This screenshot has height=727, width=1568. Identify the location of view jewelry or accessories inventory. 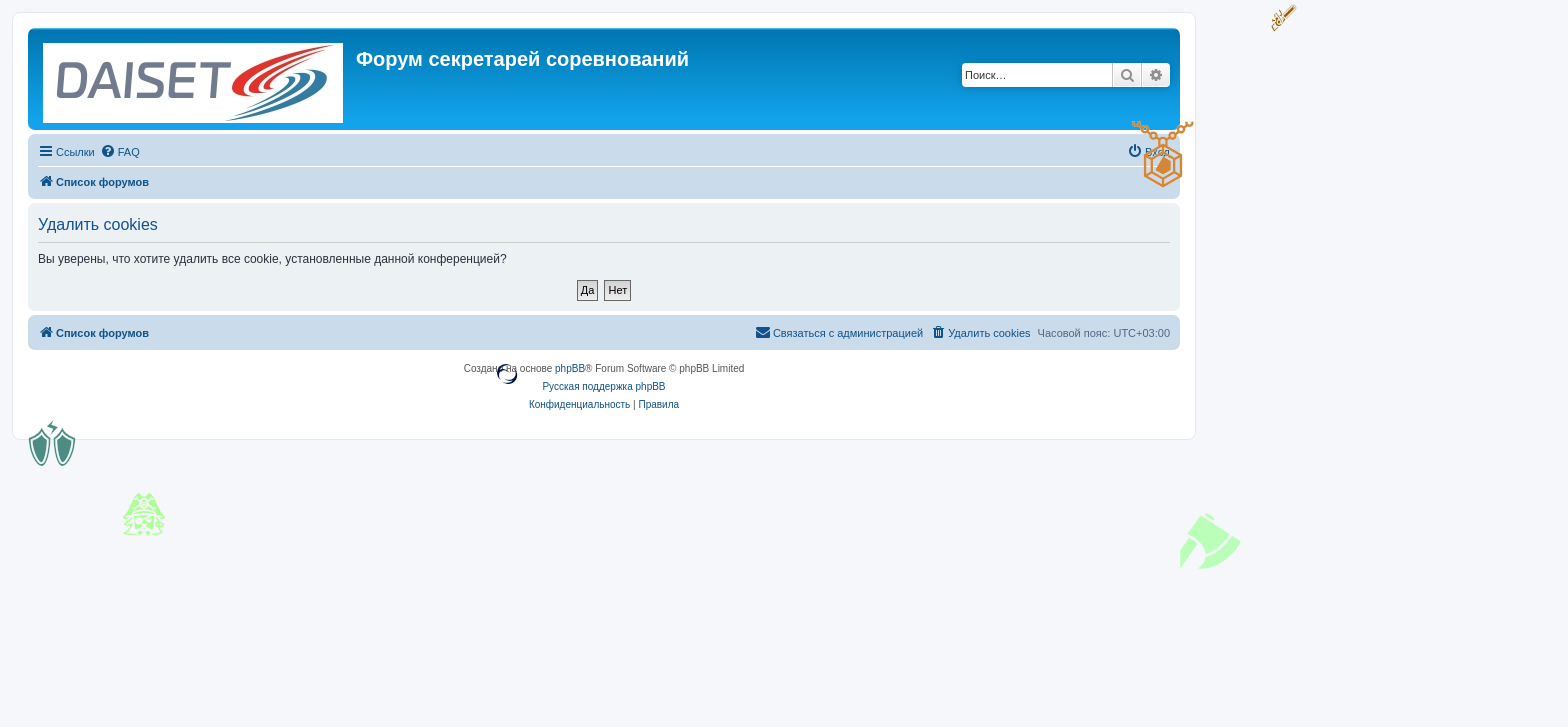
(1163, 154).